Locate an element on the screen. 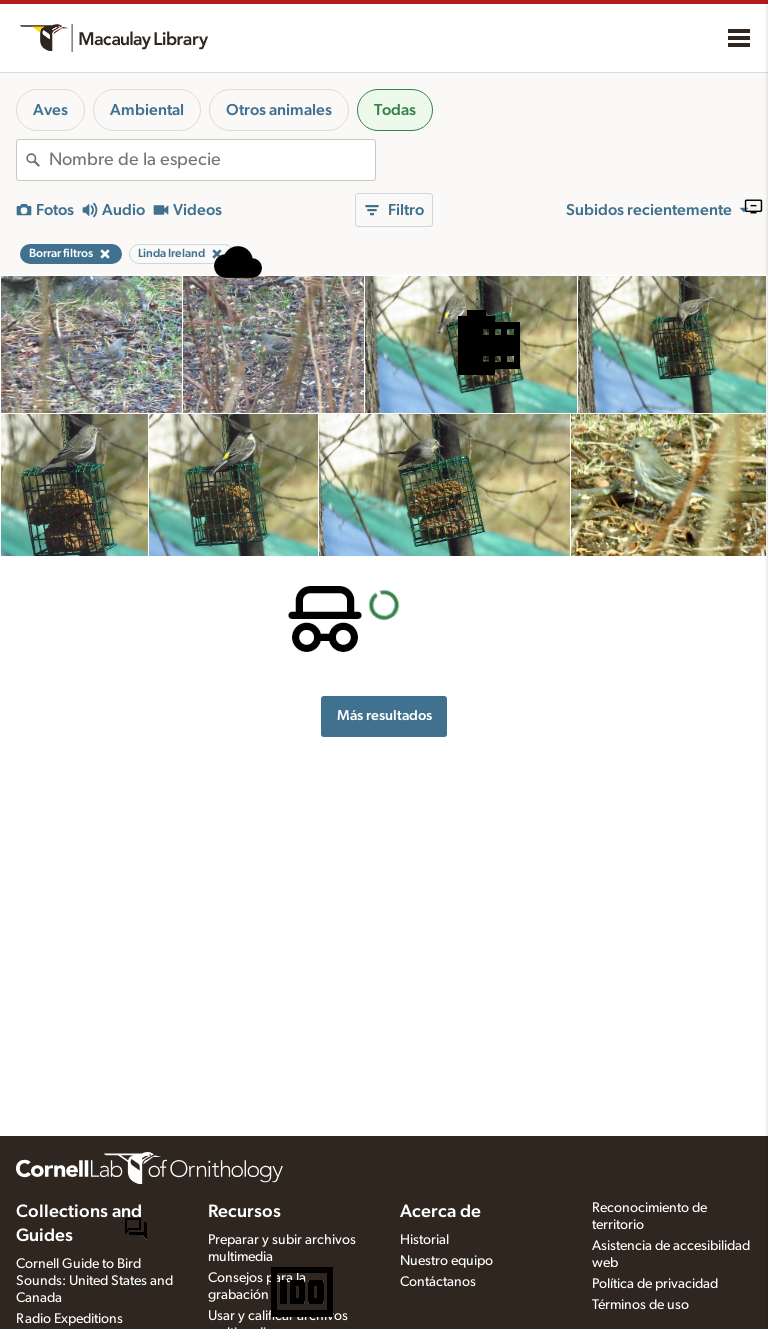 The image size is (768, 1329). remove video from watch queue is located at coordinates (753, 206).